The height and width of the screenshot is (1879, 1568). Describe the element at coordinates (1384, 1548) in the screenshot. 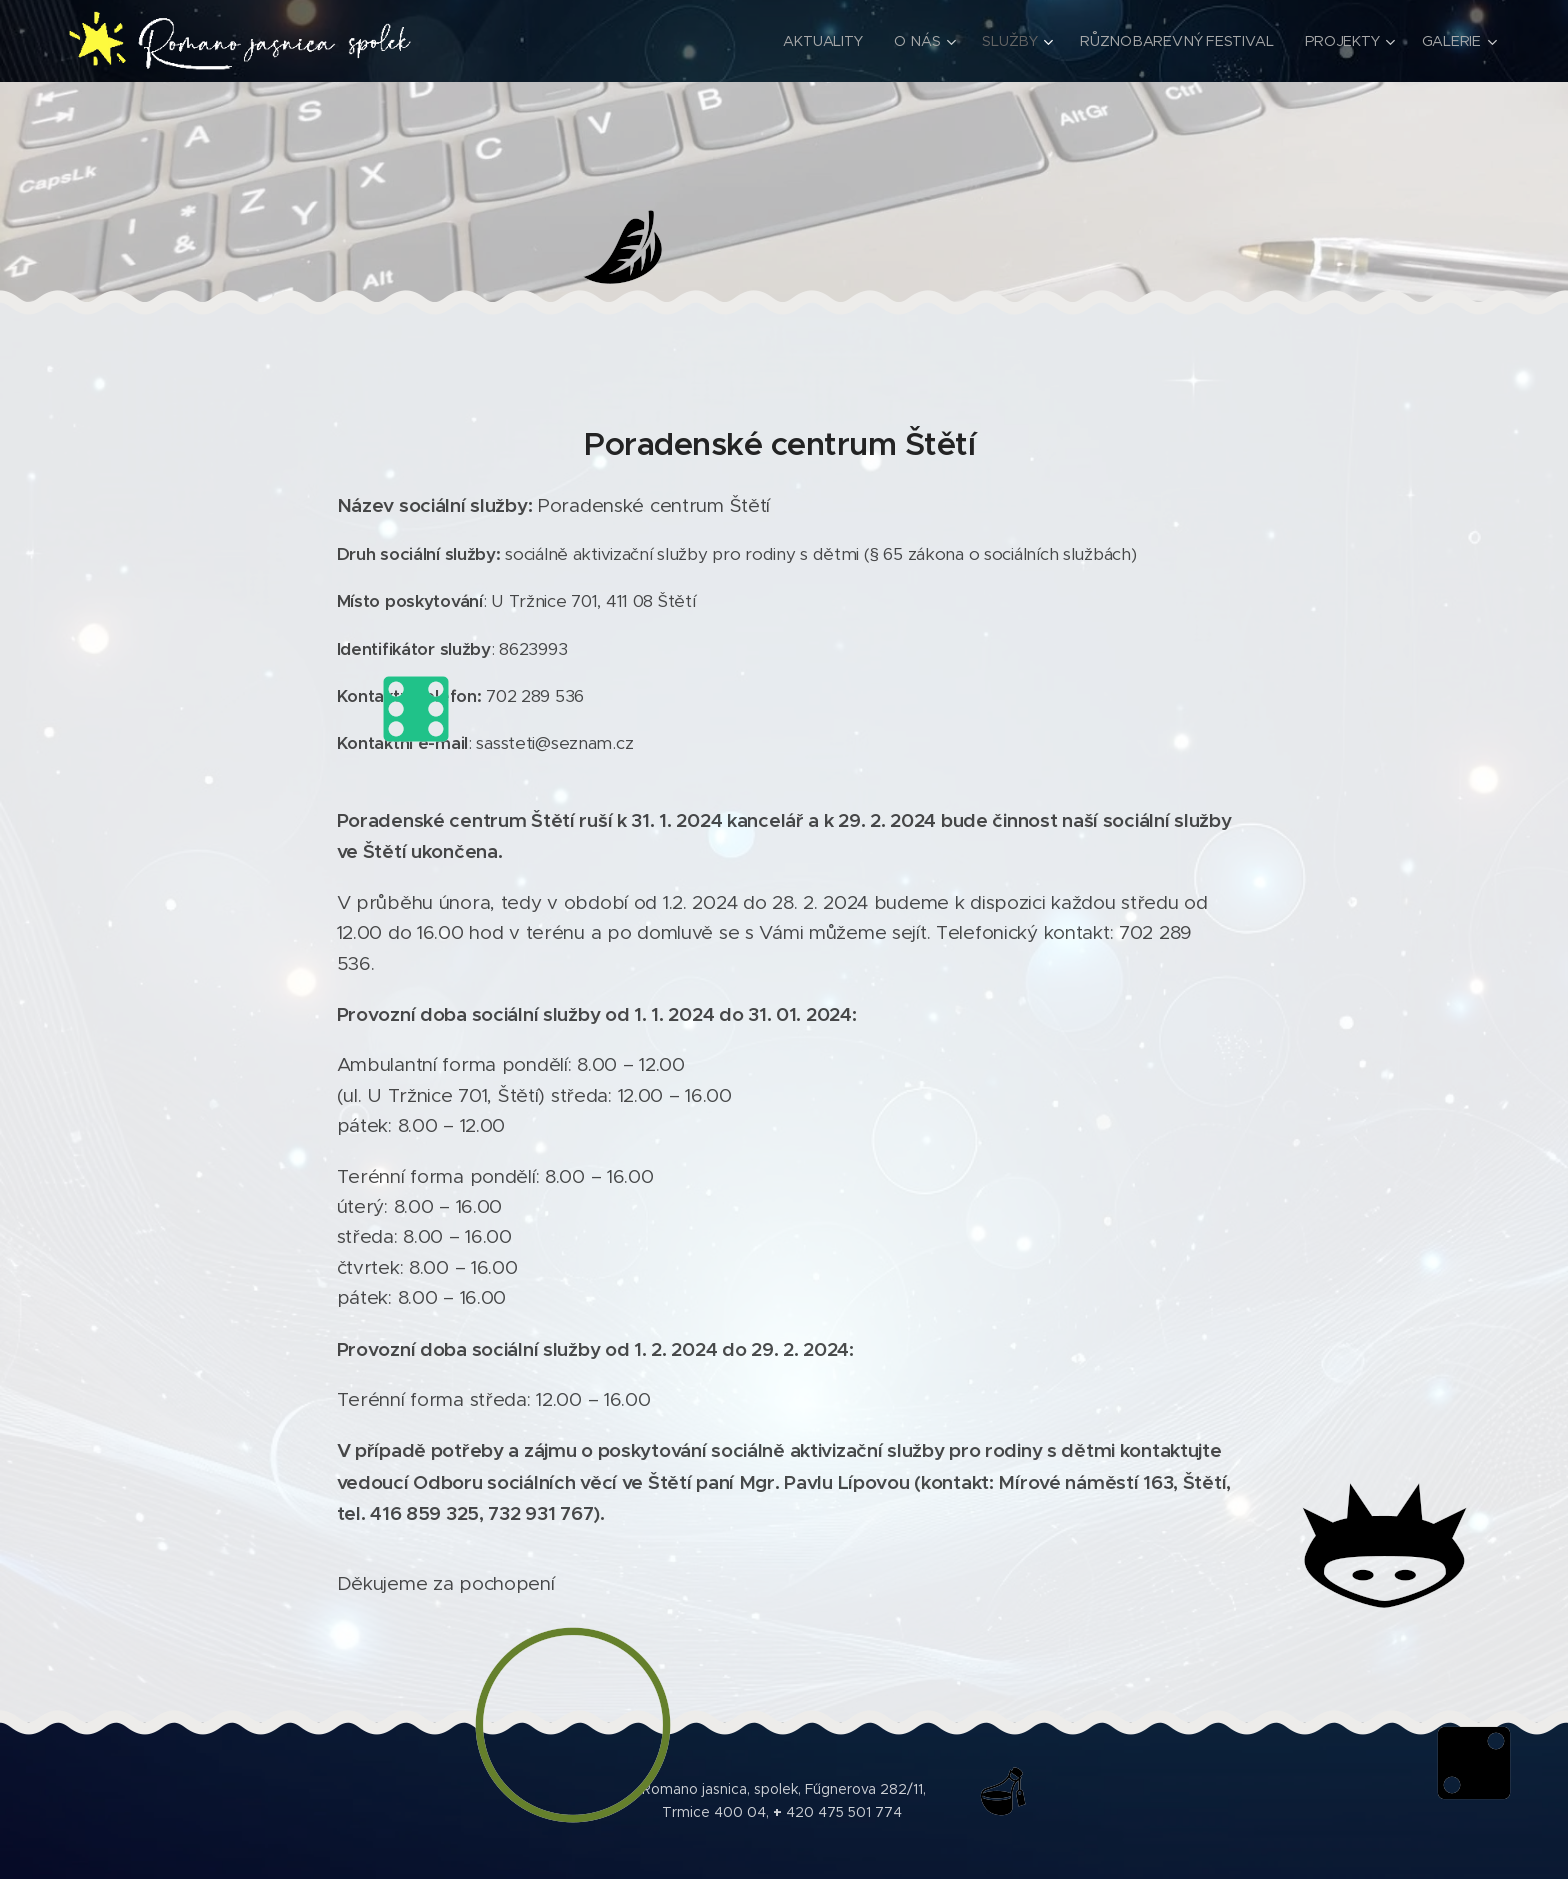

I see `activate defense or shield ability` at that location.